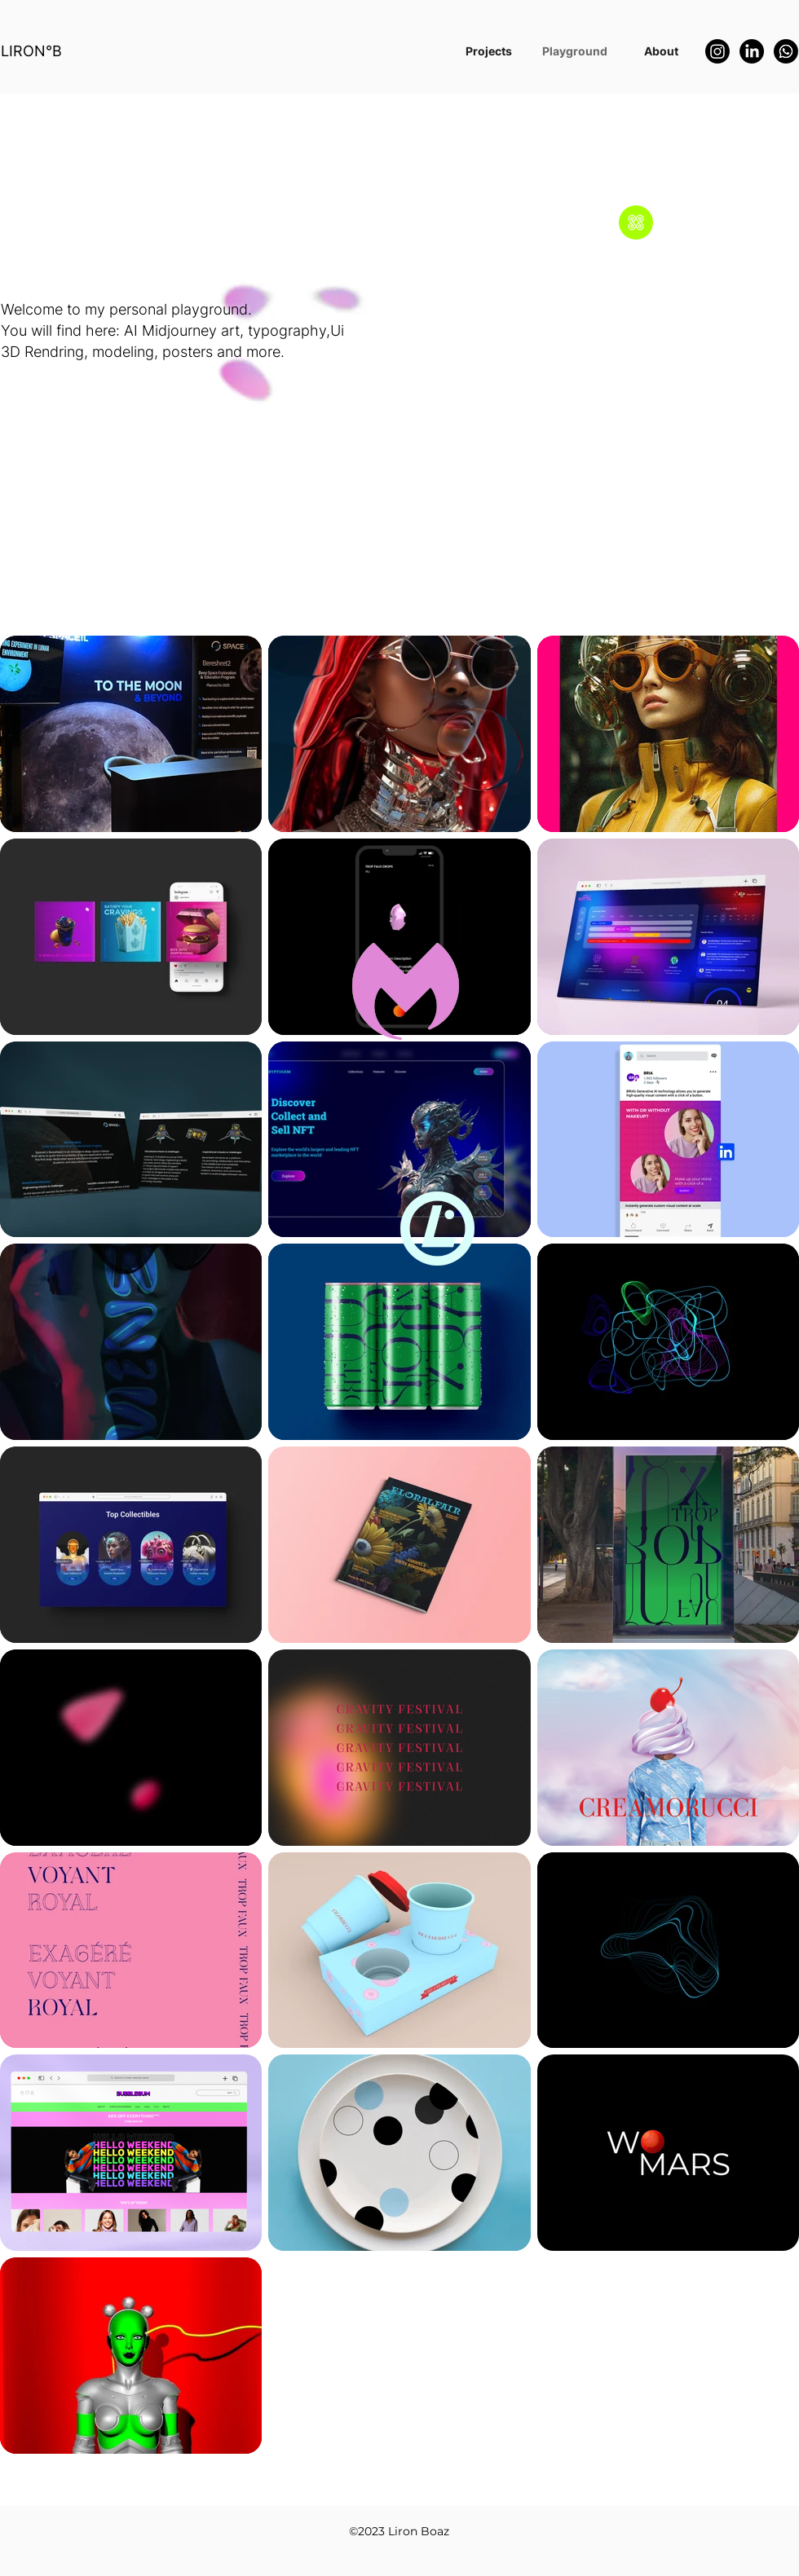  What do you see at coordinates (636, 222) in the screenshot?
I see `open the StyleShare app` at bounding box center [636, 222].